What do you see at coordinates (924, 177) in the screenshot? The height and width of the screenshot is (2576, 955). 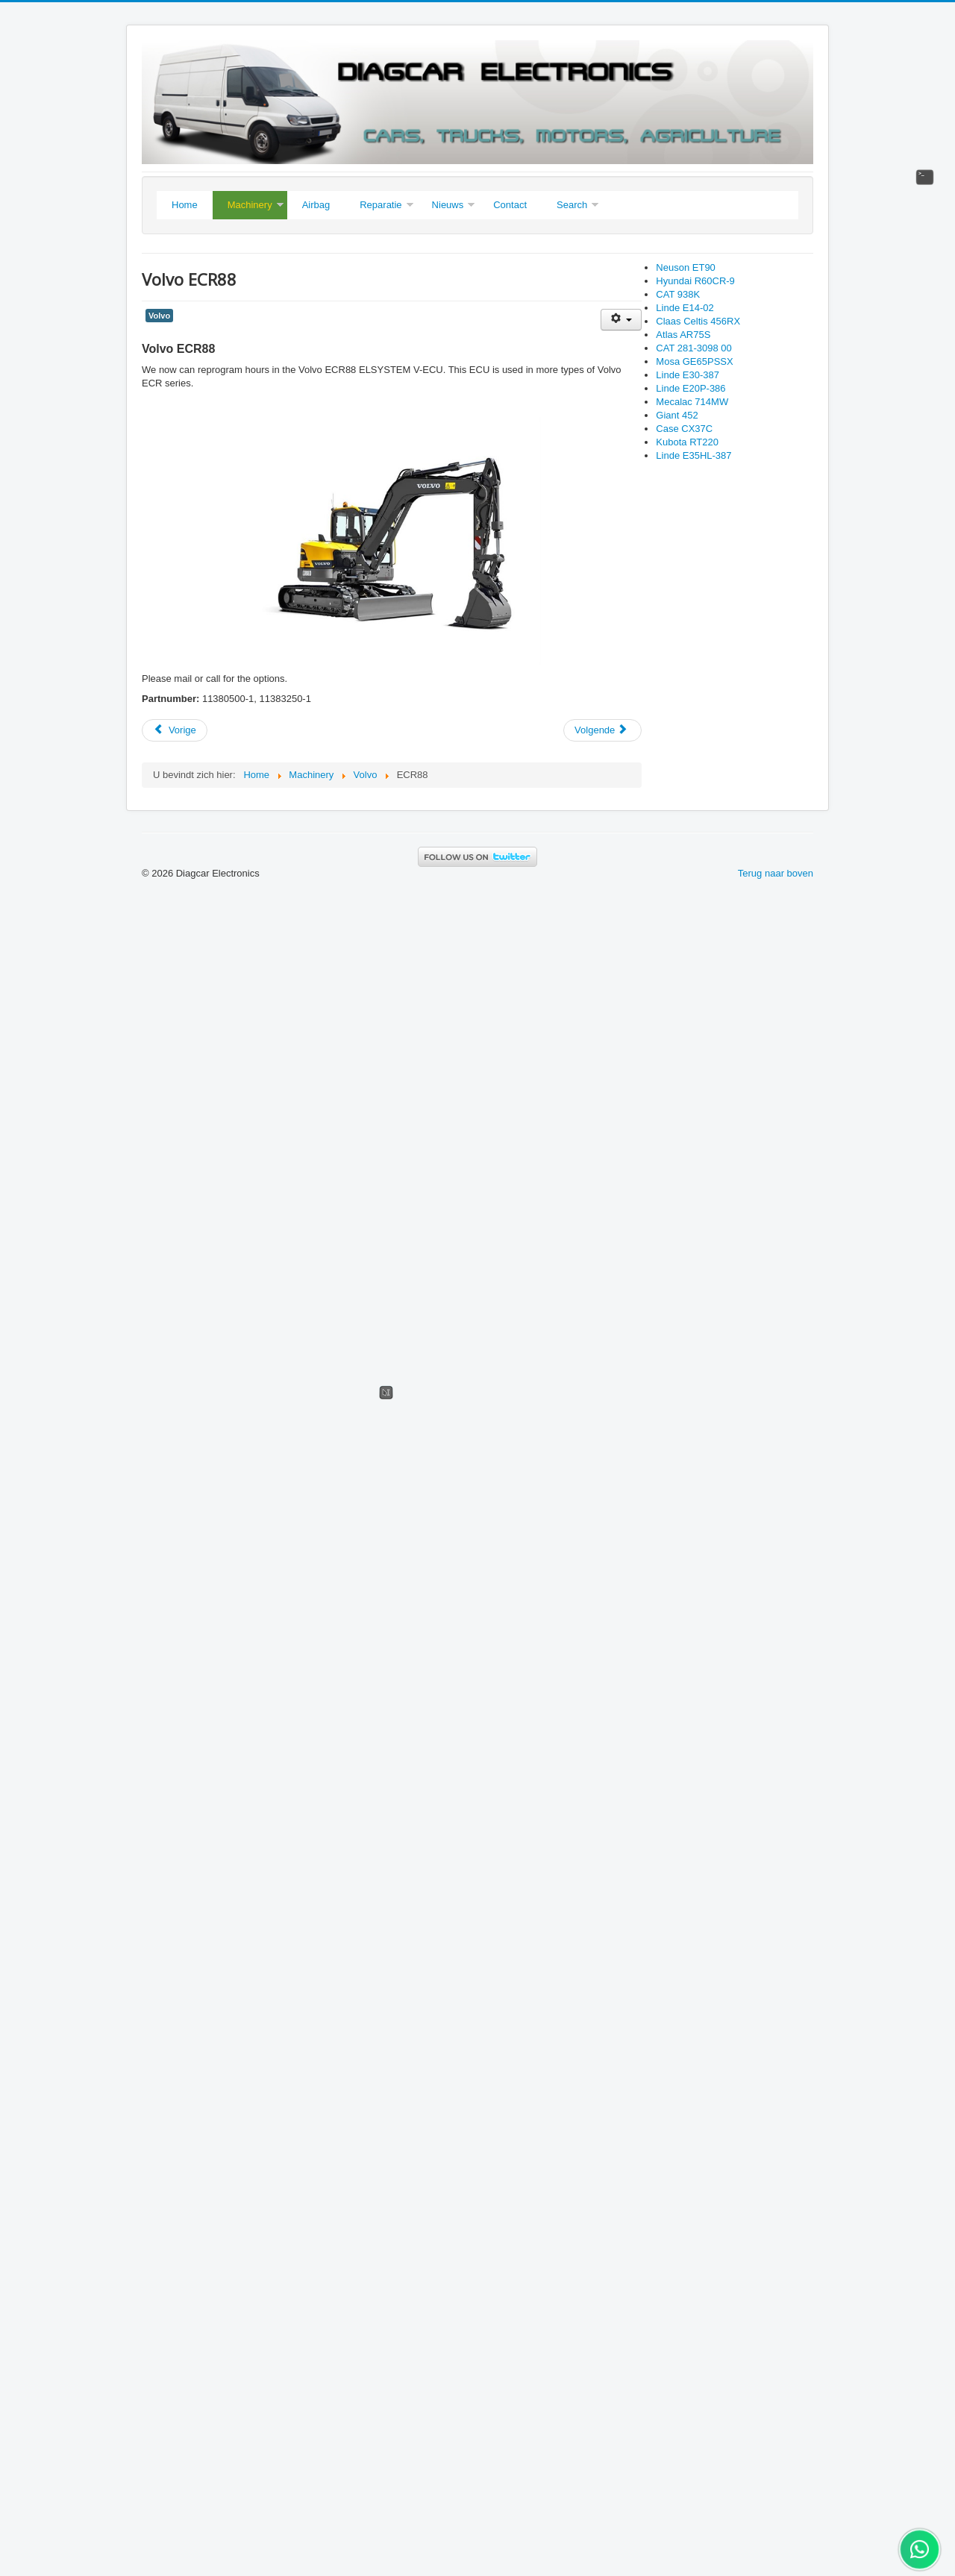 I see `open the terminal application` at bounding box center [924, 177].